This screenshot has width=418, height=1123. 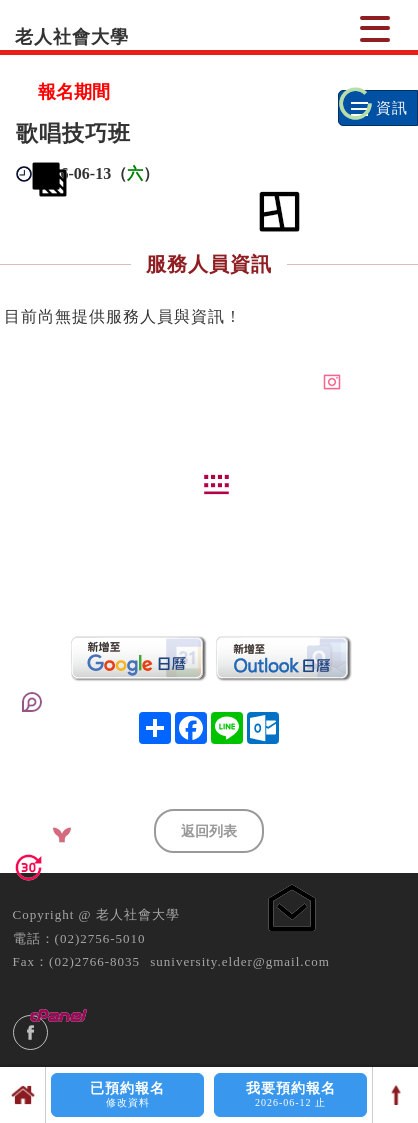 What do you see at coordinates (279, 211) in the screenshot?
I see `create a photo collage` at bounding box center [279, 211].